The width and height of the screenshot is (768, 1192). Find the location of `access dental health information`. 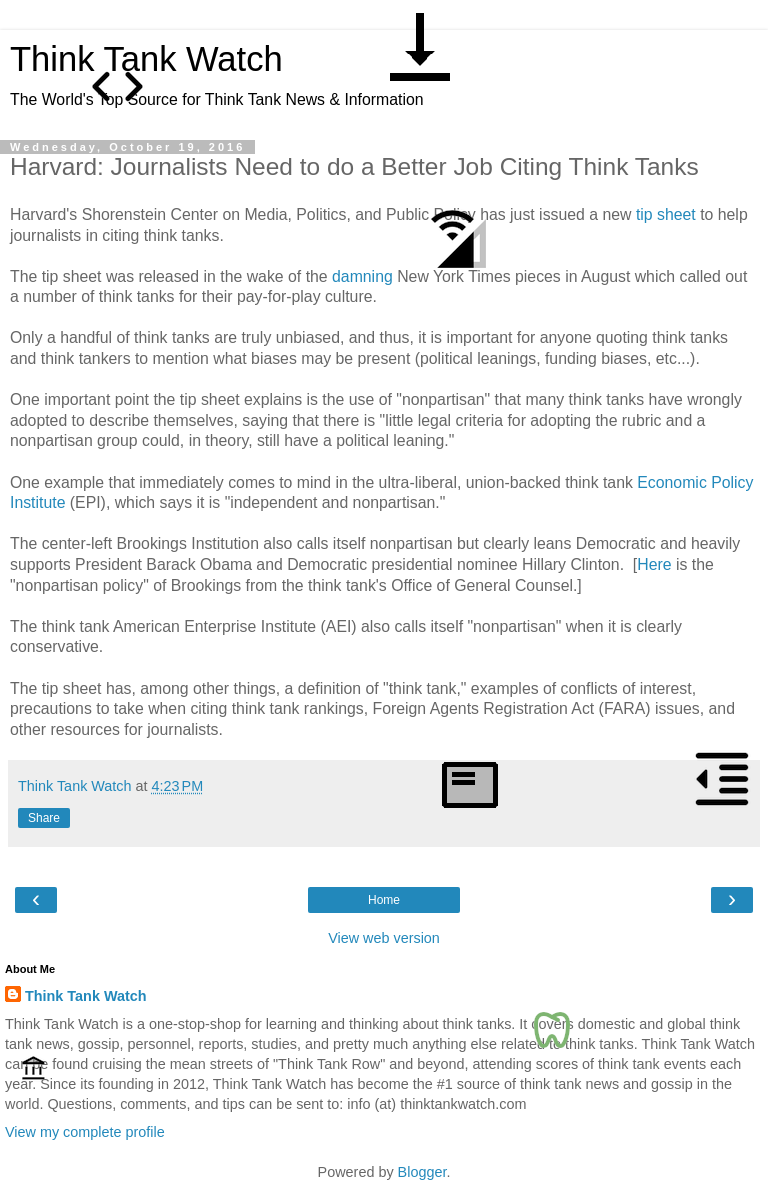

access dental health information is located at coordinates (552, 1030).